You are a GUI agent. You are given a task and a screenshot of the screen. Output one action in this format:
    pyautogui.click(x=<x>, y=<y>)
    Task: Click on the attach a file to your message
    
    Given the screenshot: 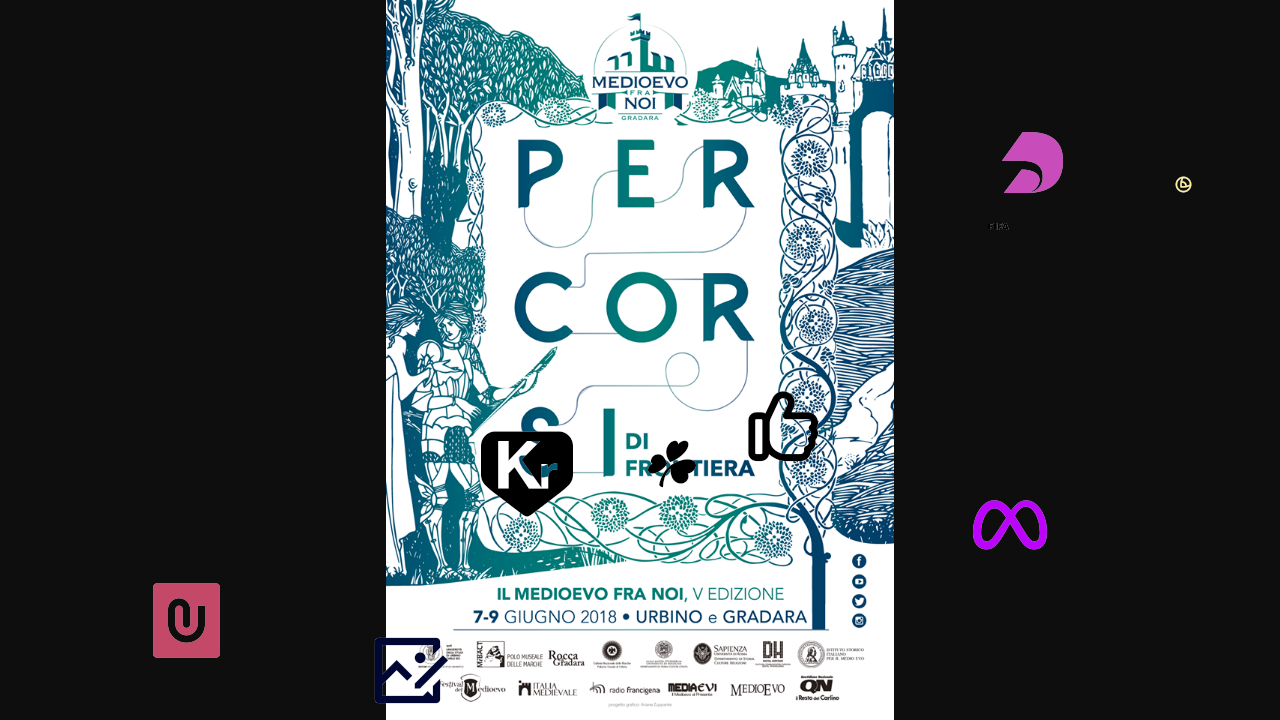 What is the action you would take?
    pyautogui.click(x=186, y=620)
    